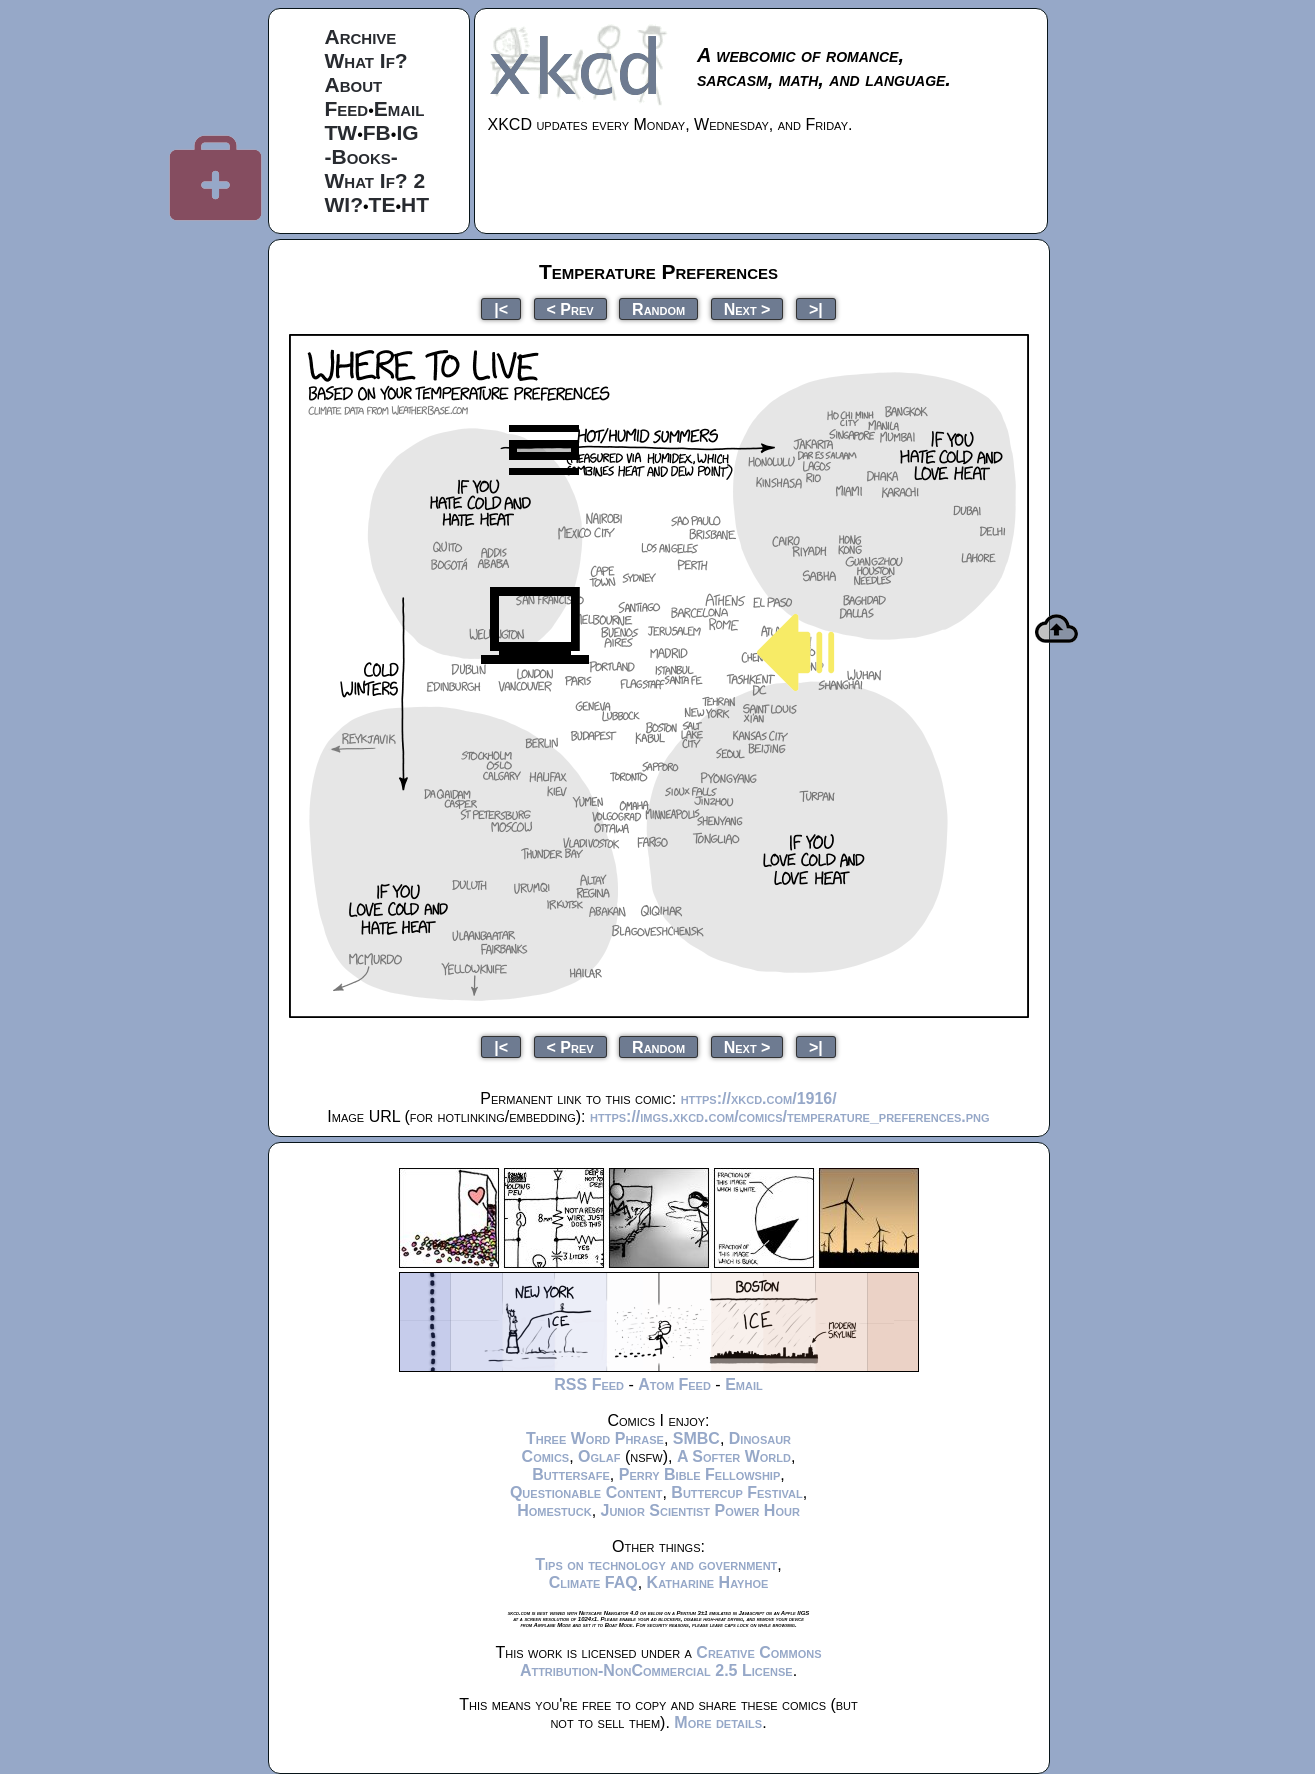  Describe the element at coordinates (1056, 628) in the screenshot. I see `upload file to cloud storage` at that location.